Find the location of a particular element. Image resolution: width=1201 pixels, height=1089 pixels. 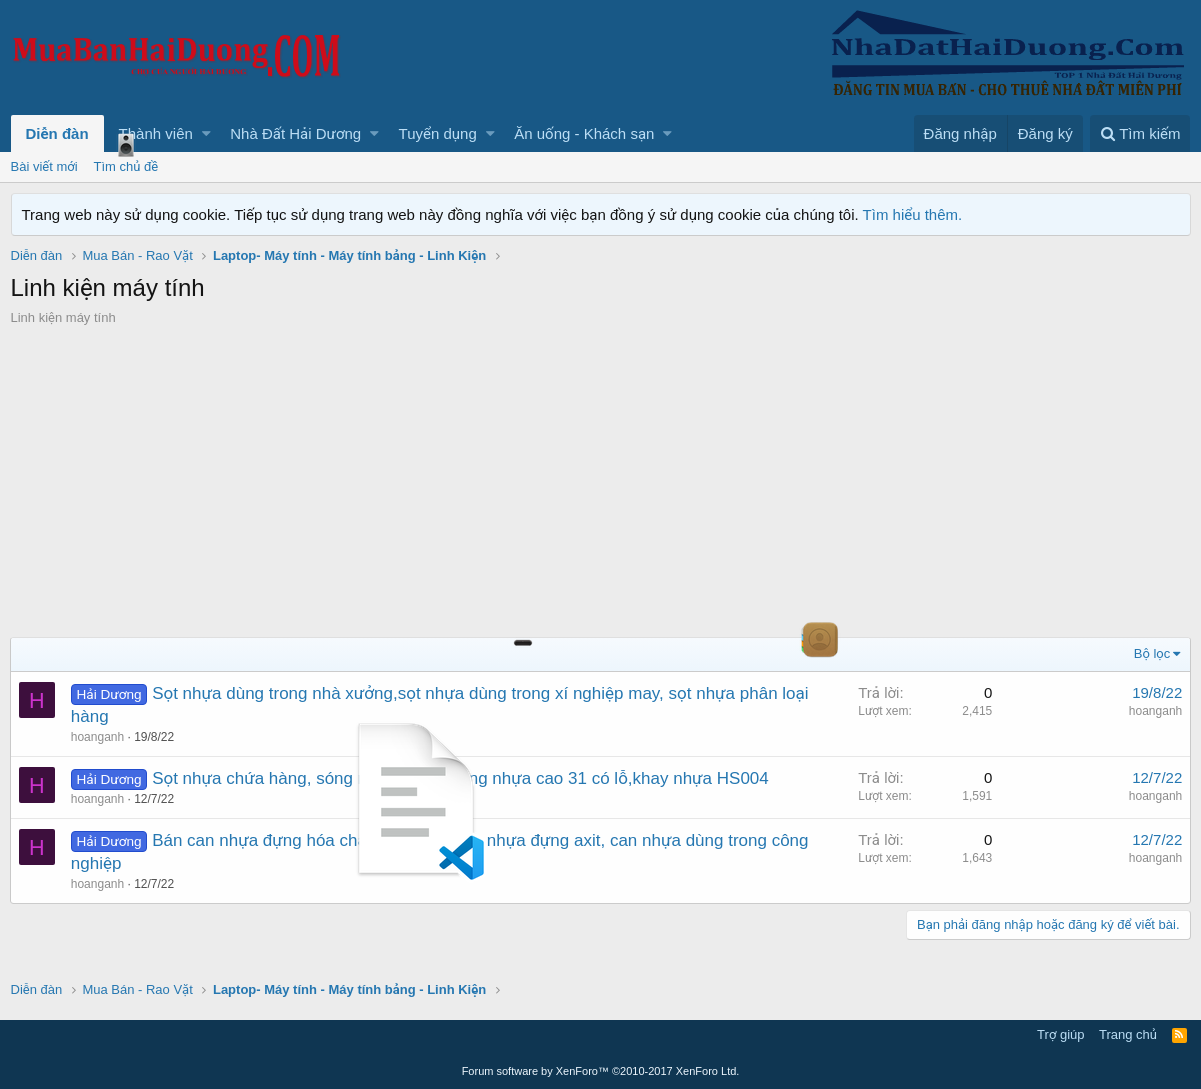

open the contacts app is located at coordinates (820, 639).